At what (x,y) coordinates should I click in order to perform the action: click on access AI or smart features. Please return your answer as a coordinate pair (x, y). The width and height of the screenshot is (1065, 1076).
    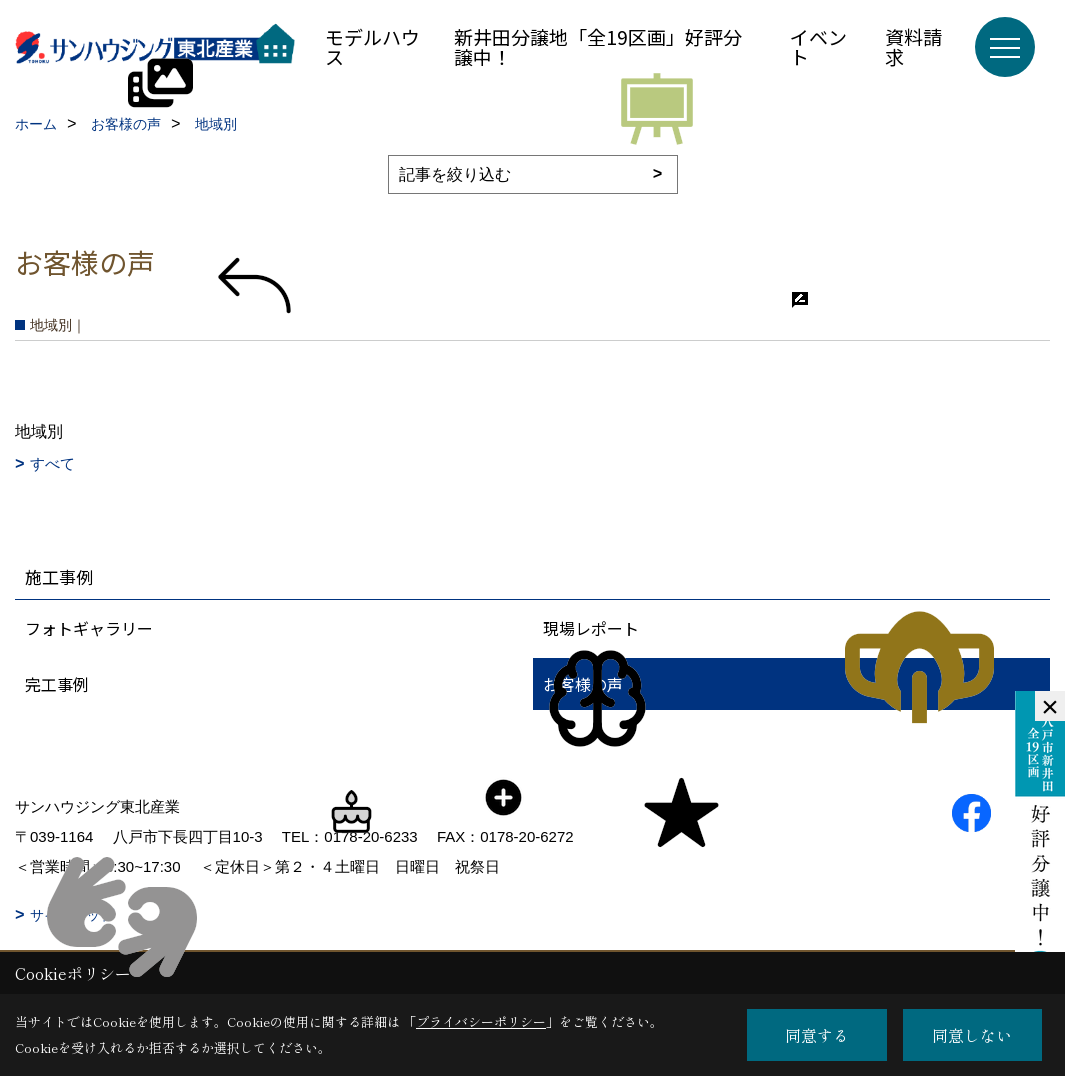
    Looking at the image, I should click on (597, 698).